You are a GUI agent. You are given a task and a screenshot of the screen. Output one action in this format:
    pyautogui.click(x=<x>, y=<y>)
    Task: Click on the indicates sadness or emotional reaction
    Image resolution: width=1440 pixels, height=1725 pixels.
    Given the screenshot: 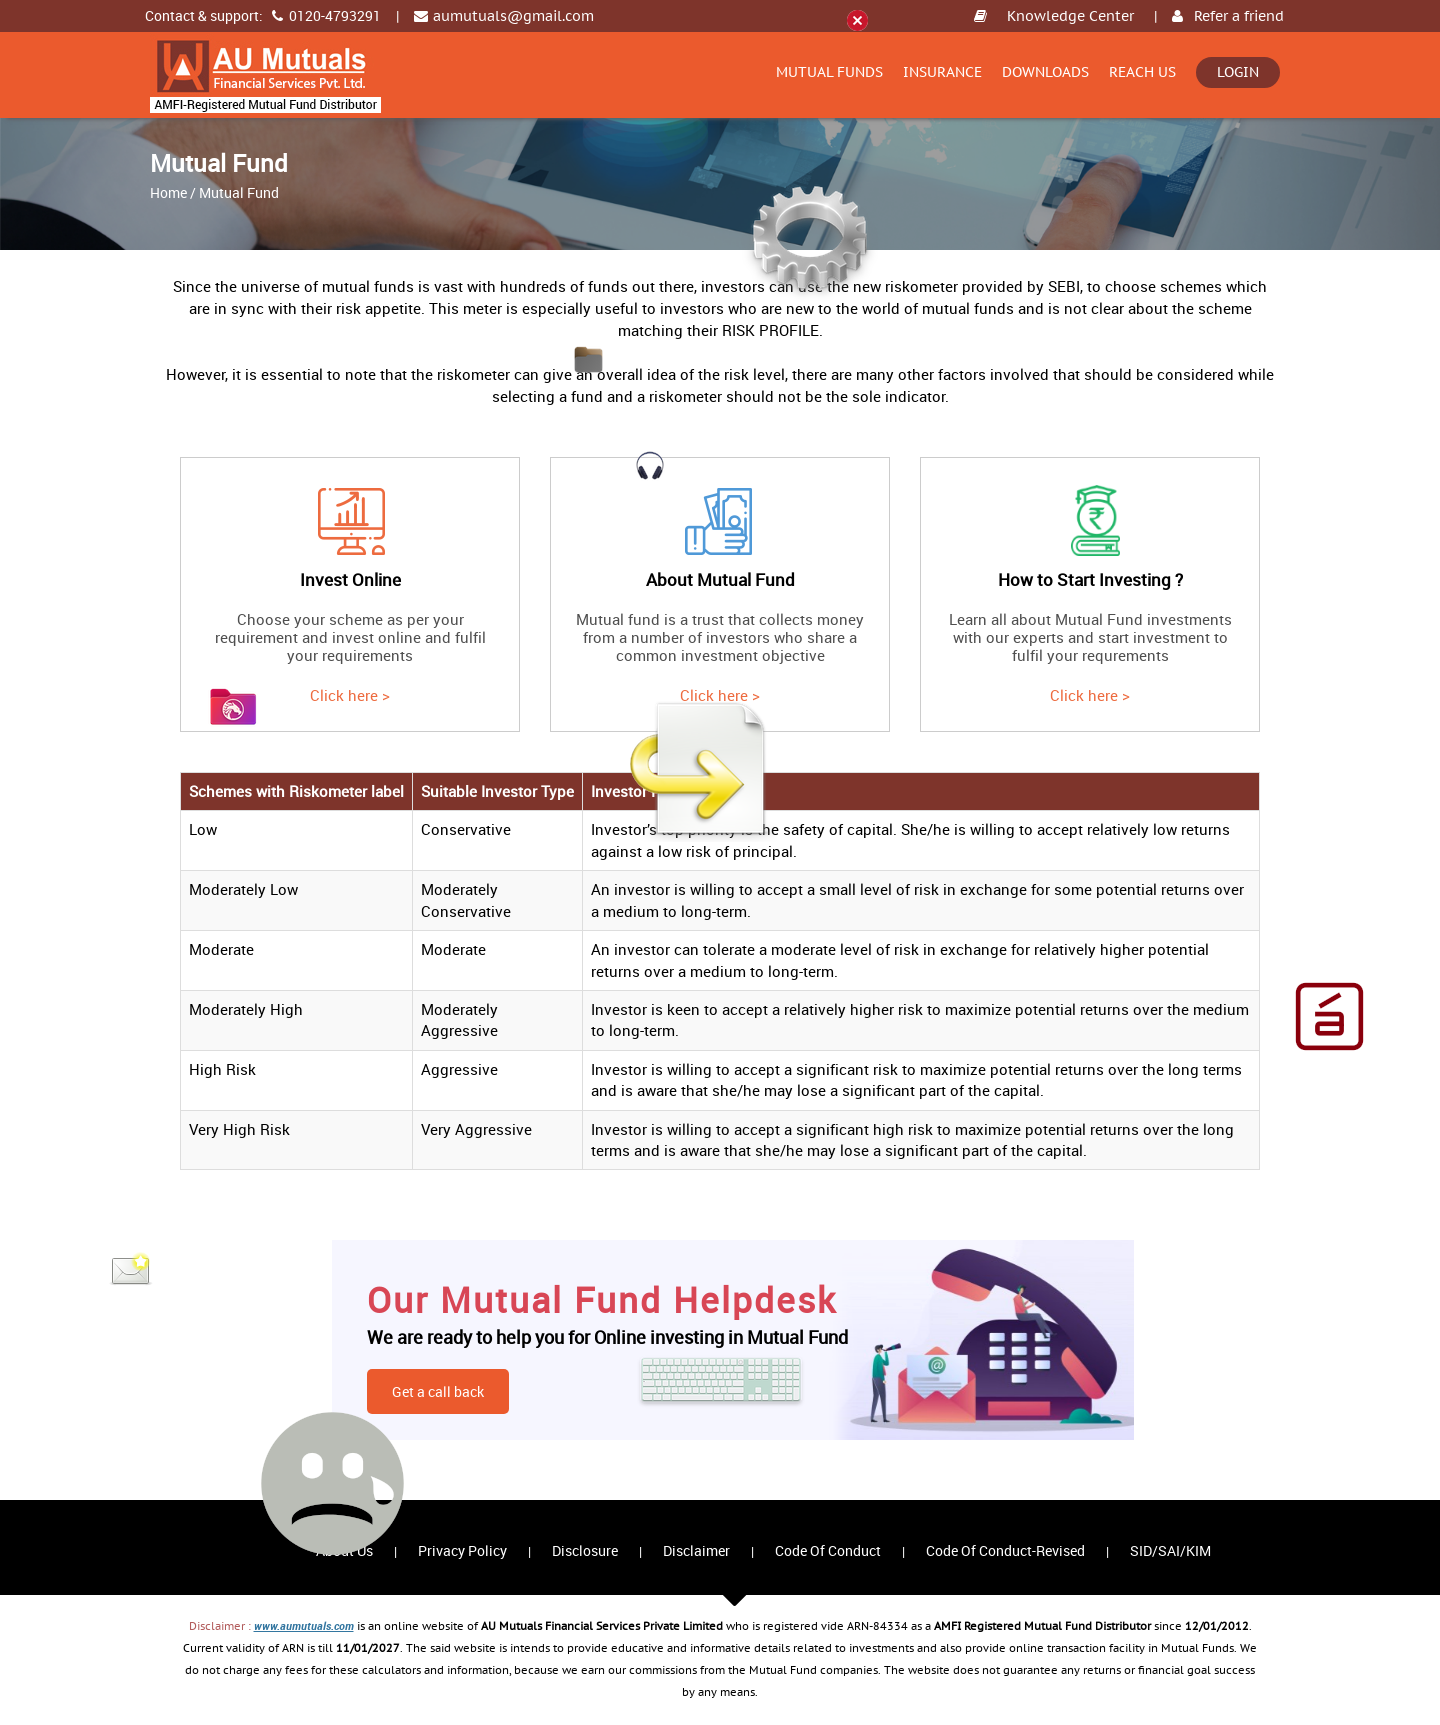 What is the action you would take?
    pyautogui.click(x=332, y=1483)
    